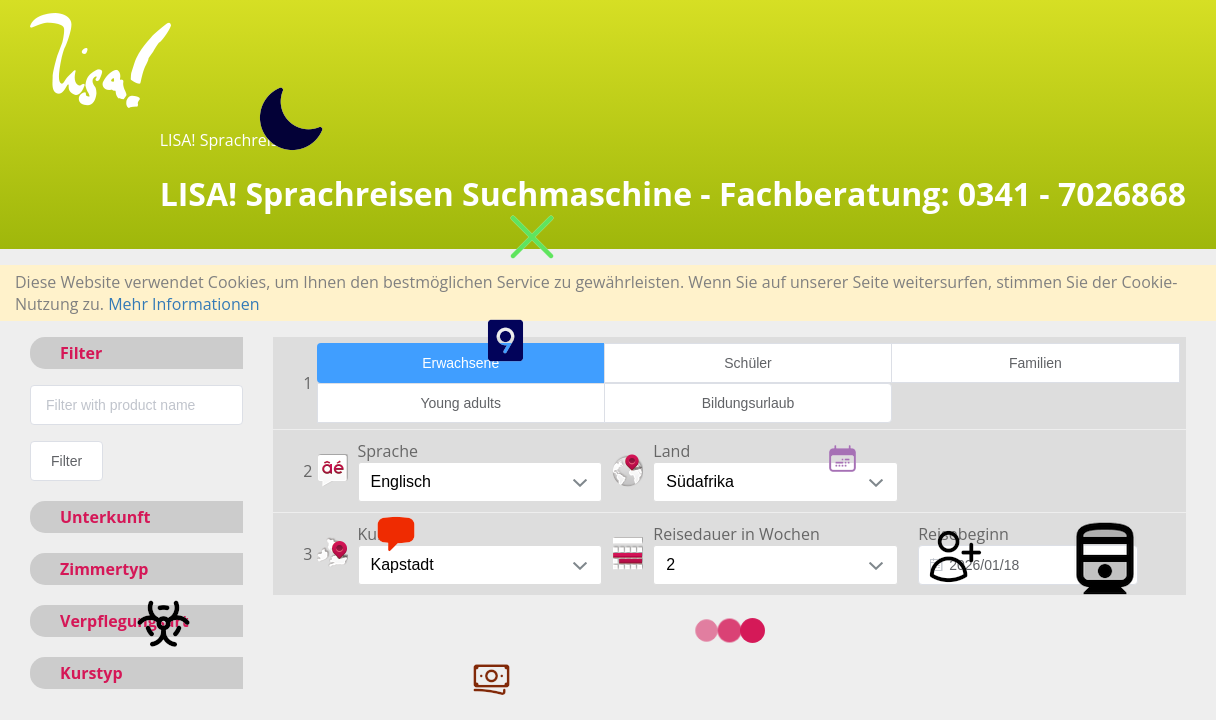  Describe the element at coordinates (491, 678) in the screenshot. I see `view your account balance` at that location.